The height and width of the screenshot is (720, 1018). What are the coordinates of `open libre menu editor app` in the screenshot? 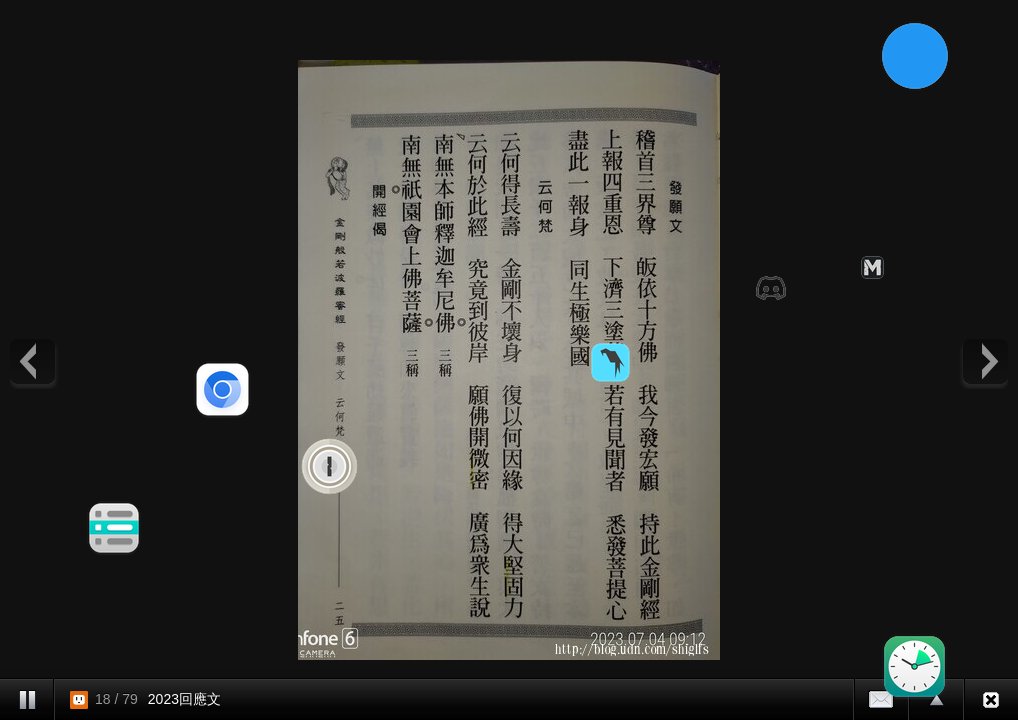 It's located at (114, 528).